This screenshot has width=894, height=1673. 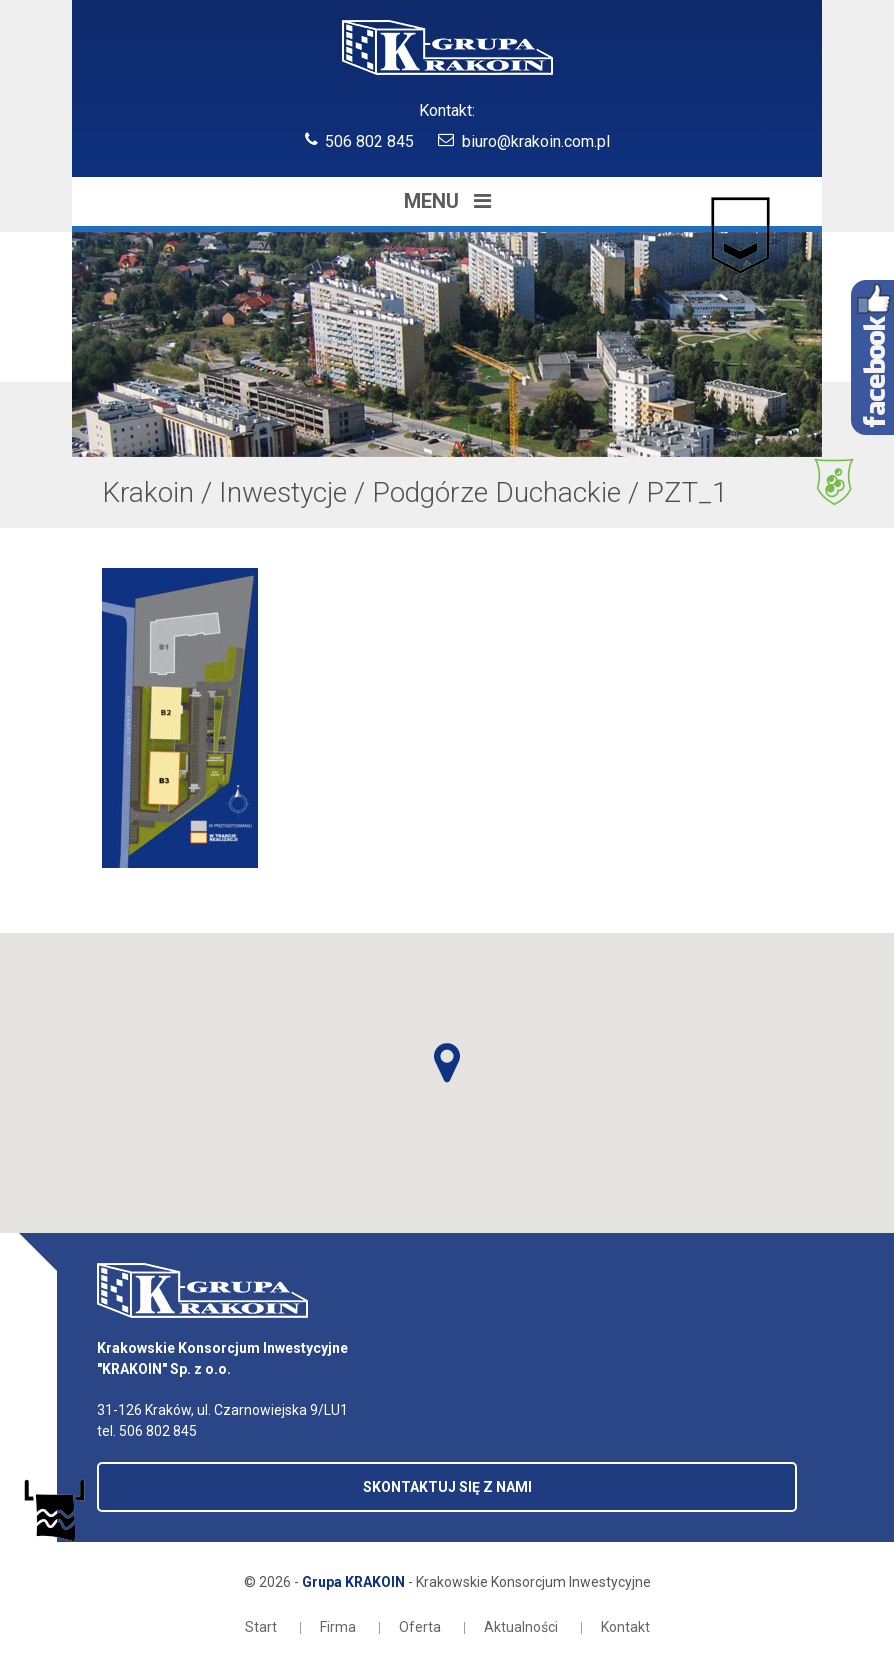 I want to click on indicates acid resistance or protection status, so click(x=834, y=482).